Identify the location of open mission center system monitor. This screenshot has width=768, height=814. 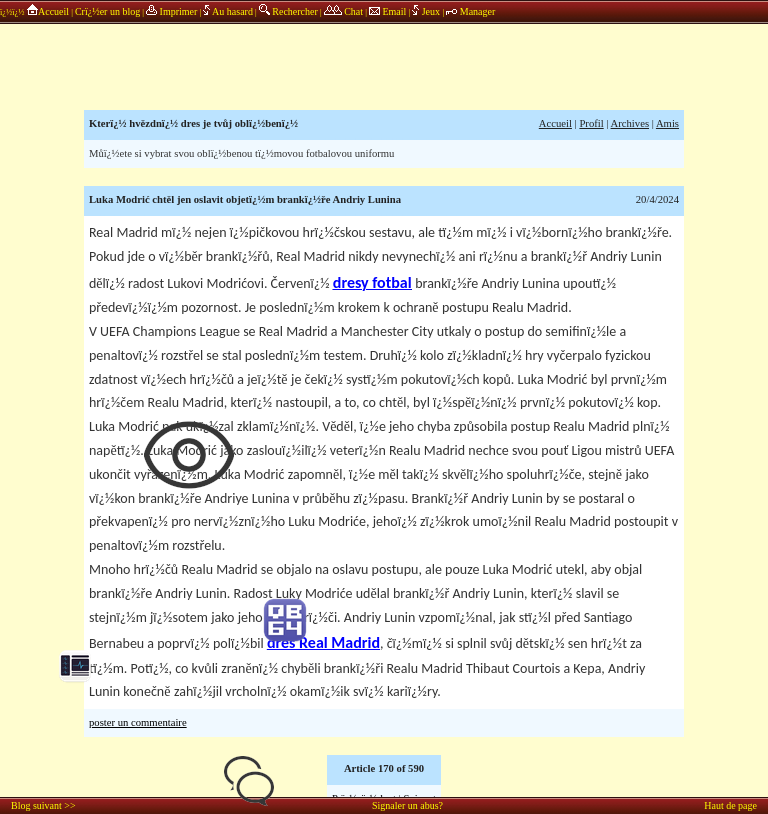
(75, 666).